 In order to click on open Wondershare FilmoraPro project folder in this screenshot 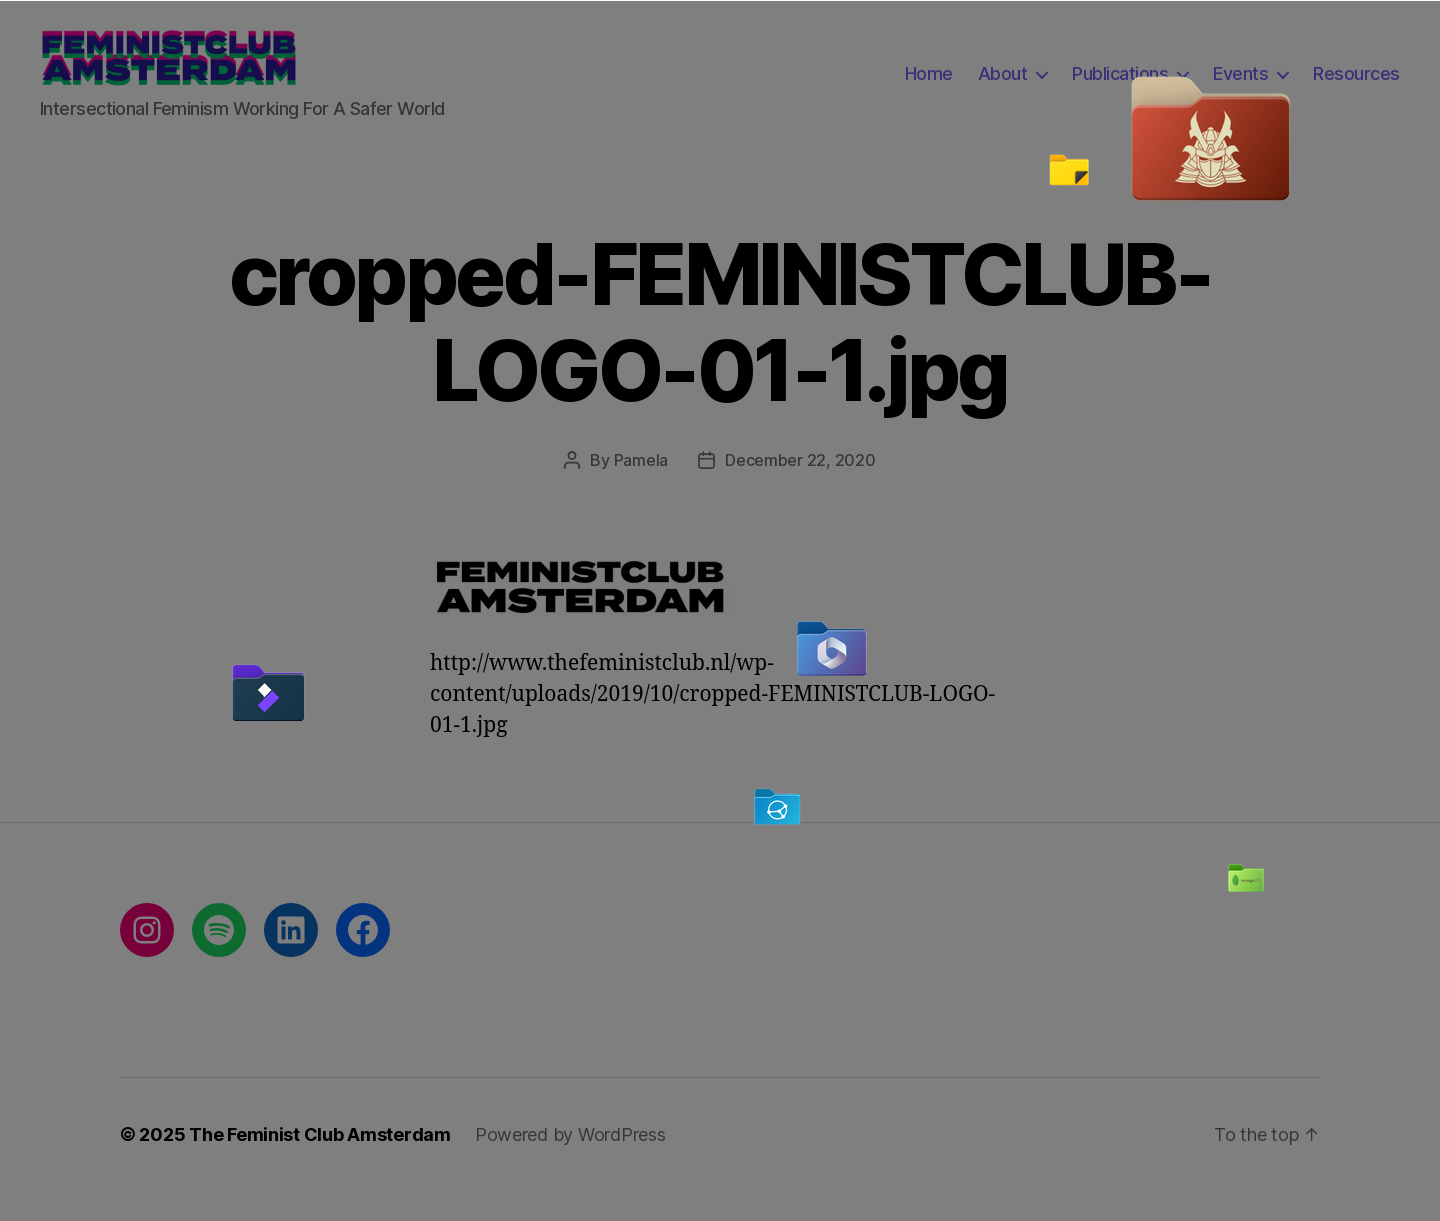, I will do `click(268, 695)`.